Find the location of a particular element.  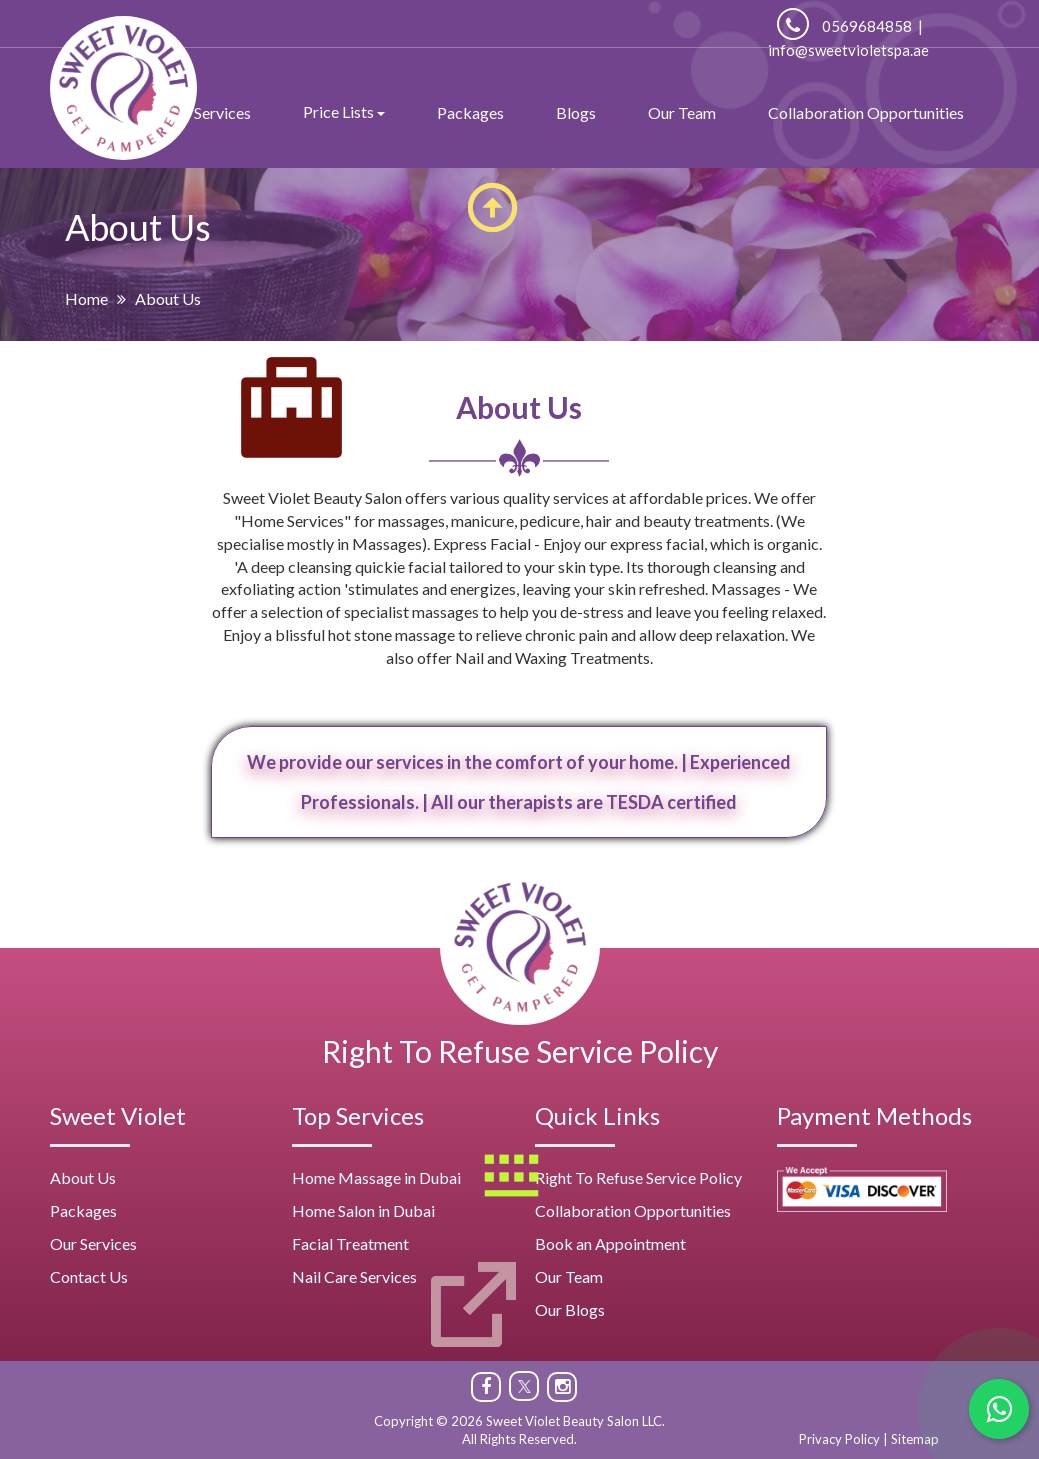

access work or business documents is located at coordinates (291, 412).